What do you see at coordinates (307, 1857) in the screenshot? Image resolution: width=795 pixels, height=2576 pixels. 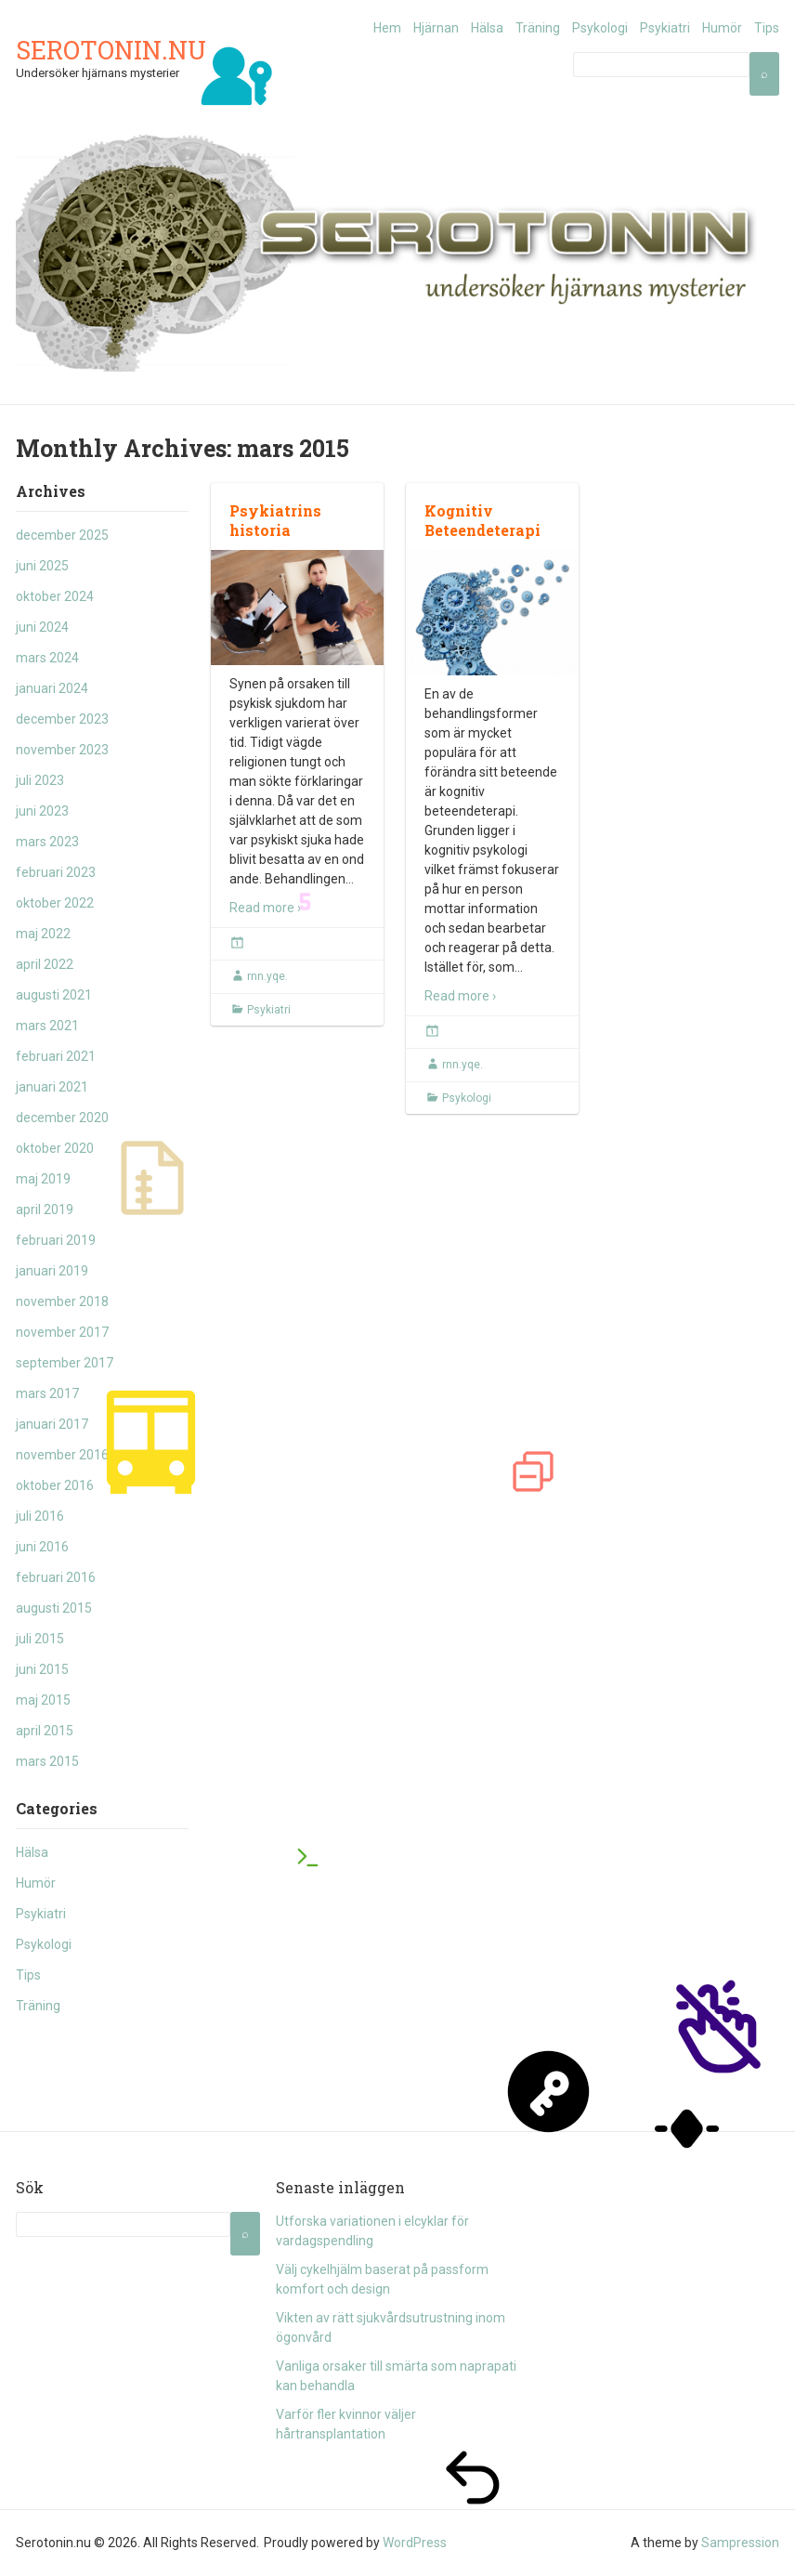 I see `open command line terminal` at bounding box center [307, 1857].